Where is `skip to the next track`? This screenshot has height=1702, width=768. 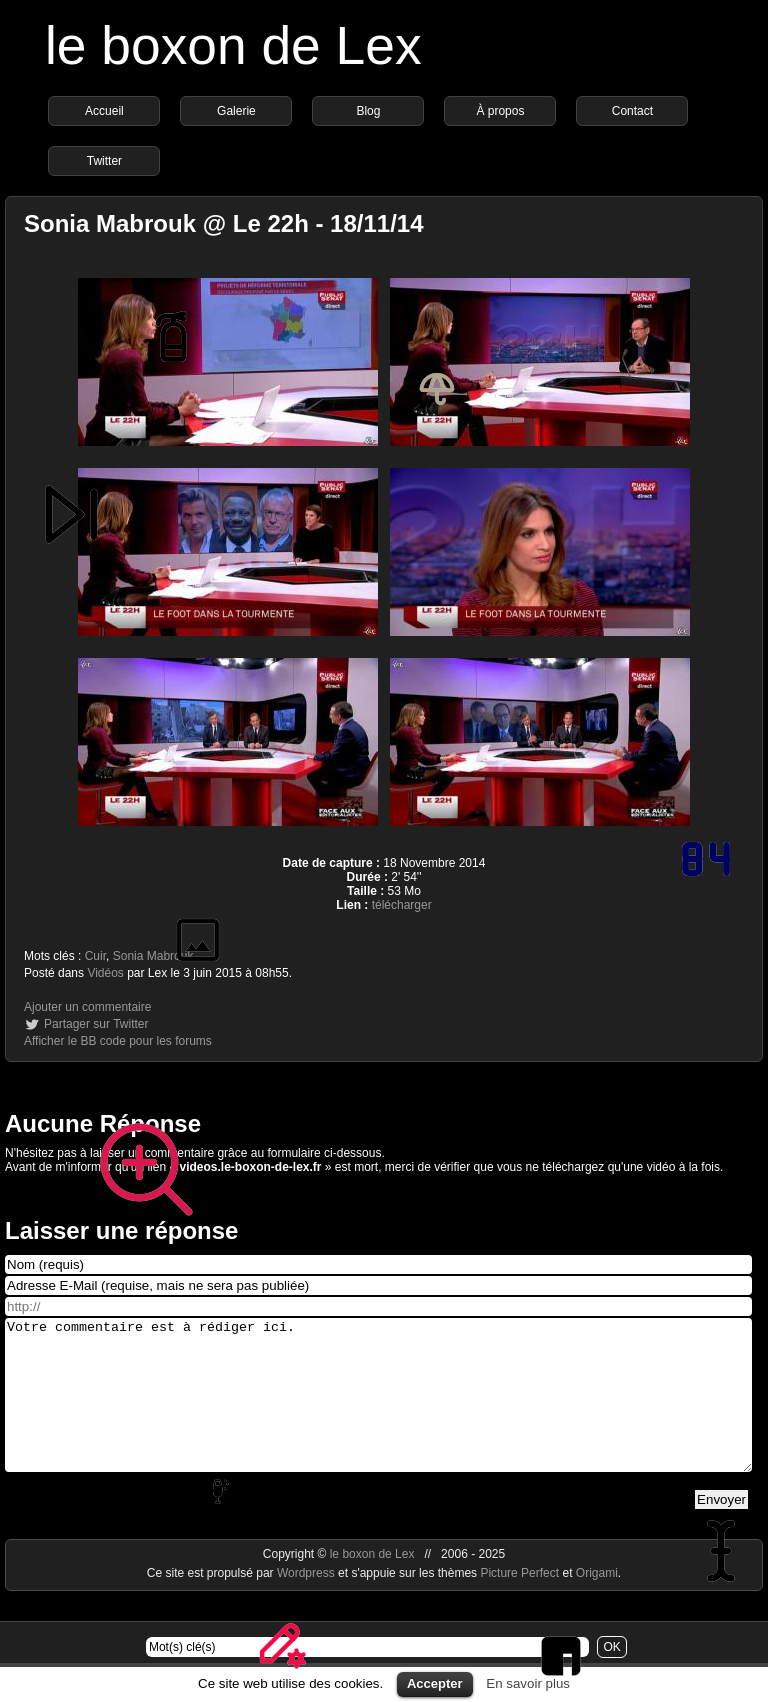 skip to the next track is located at coordinates (71, 514).